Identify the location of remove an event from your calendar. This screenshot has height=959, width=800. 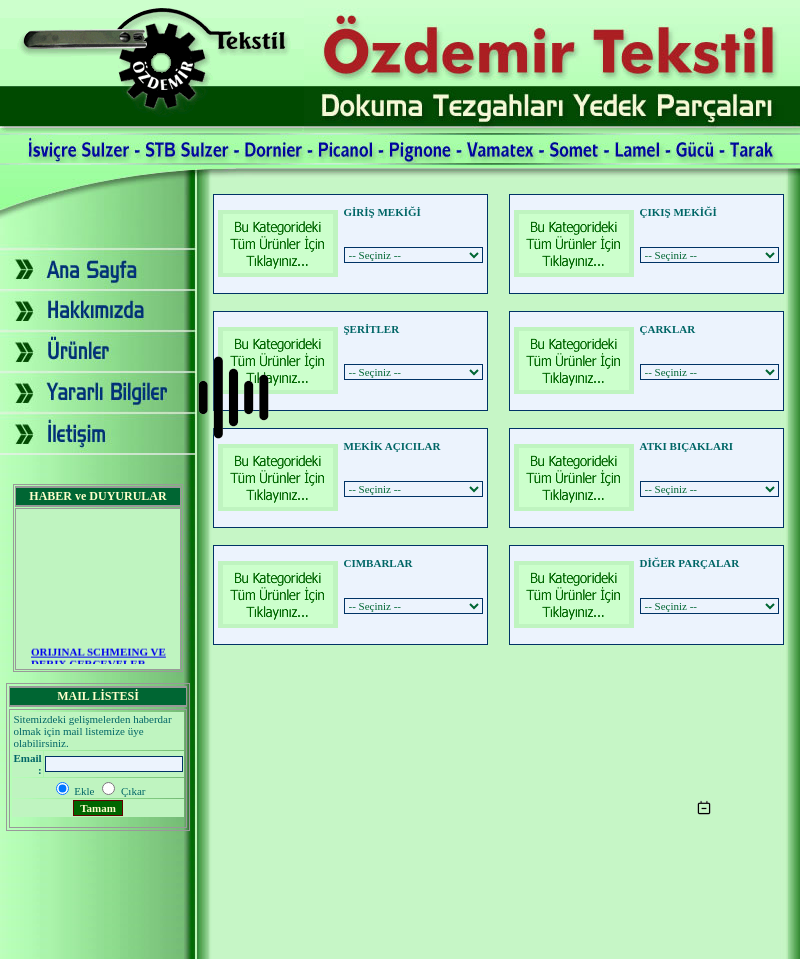
(704, 808).